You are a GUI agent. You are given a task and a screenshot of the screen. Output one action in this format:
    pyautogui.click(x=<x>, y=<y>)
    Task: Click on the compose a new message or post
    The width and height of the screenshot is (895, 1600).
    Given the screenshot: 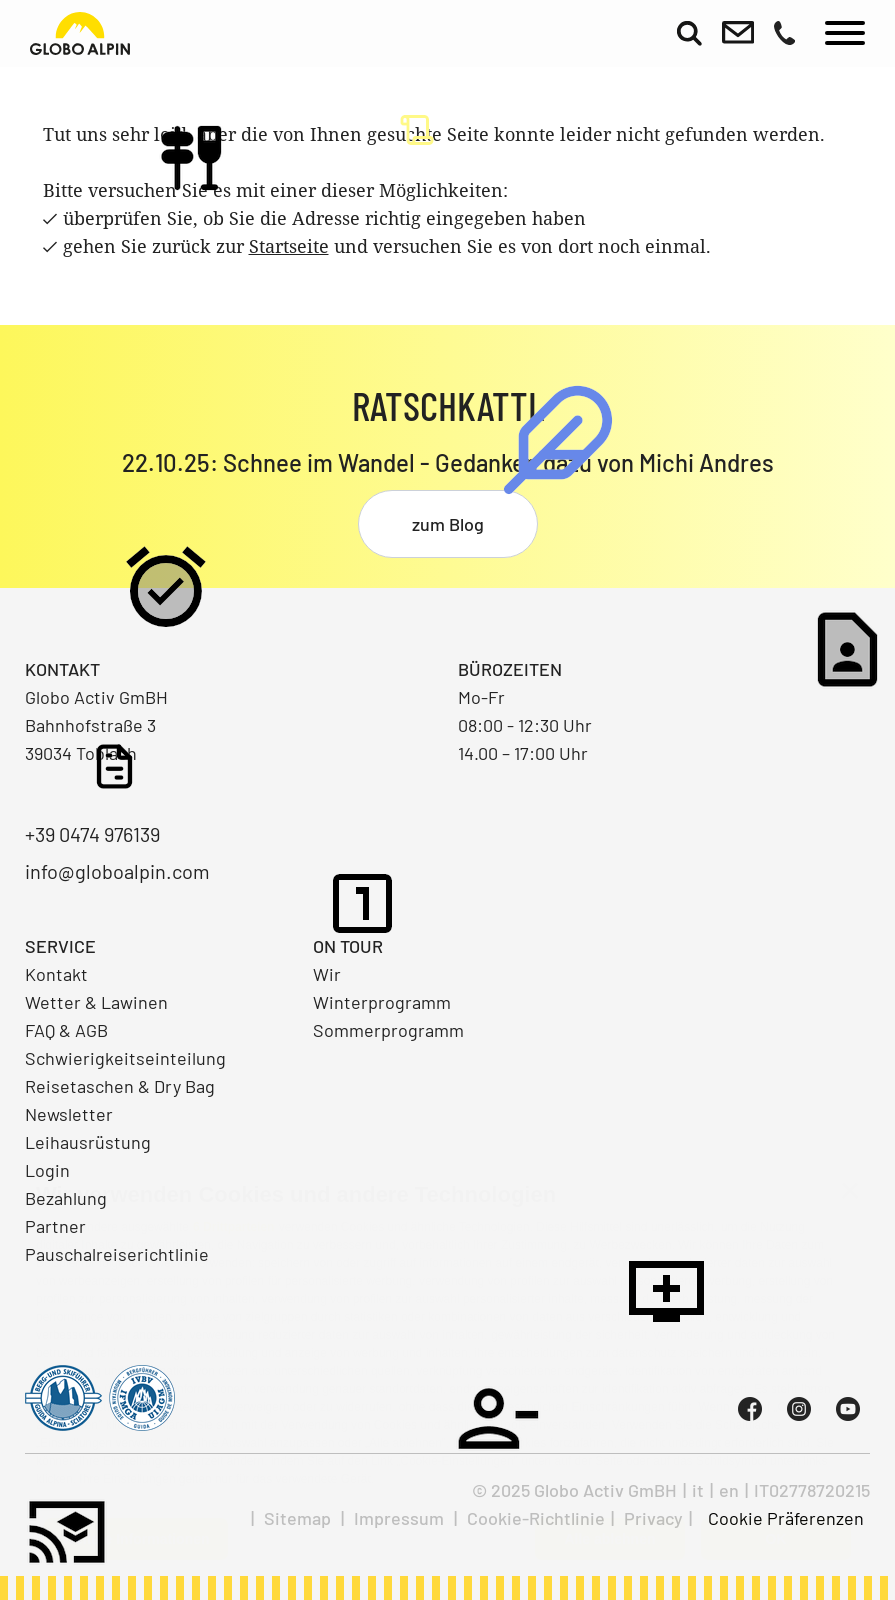 What is the action you would take?
    pyautogui.click(x=558, y=440)
    